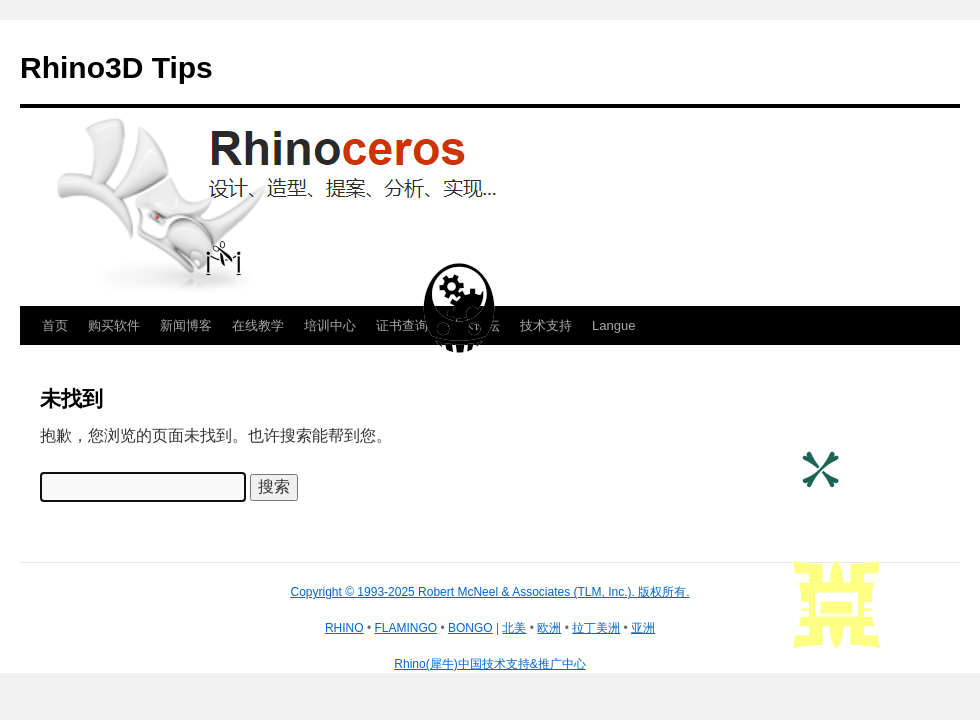 The width and height of the screenshot is (980, 720). Describe the element at coordinates (223, 257) in the screenshot. I see `indicates a new feature or section launch` at that location.